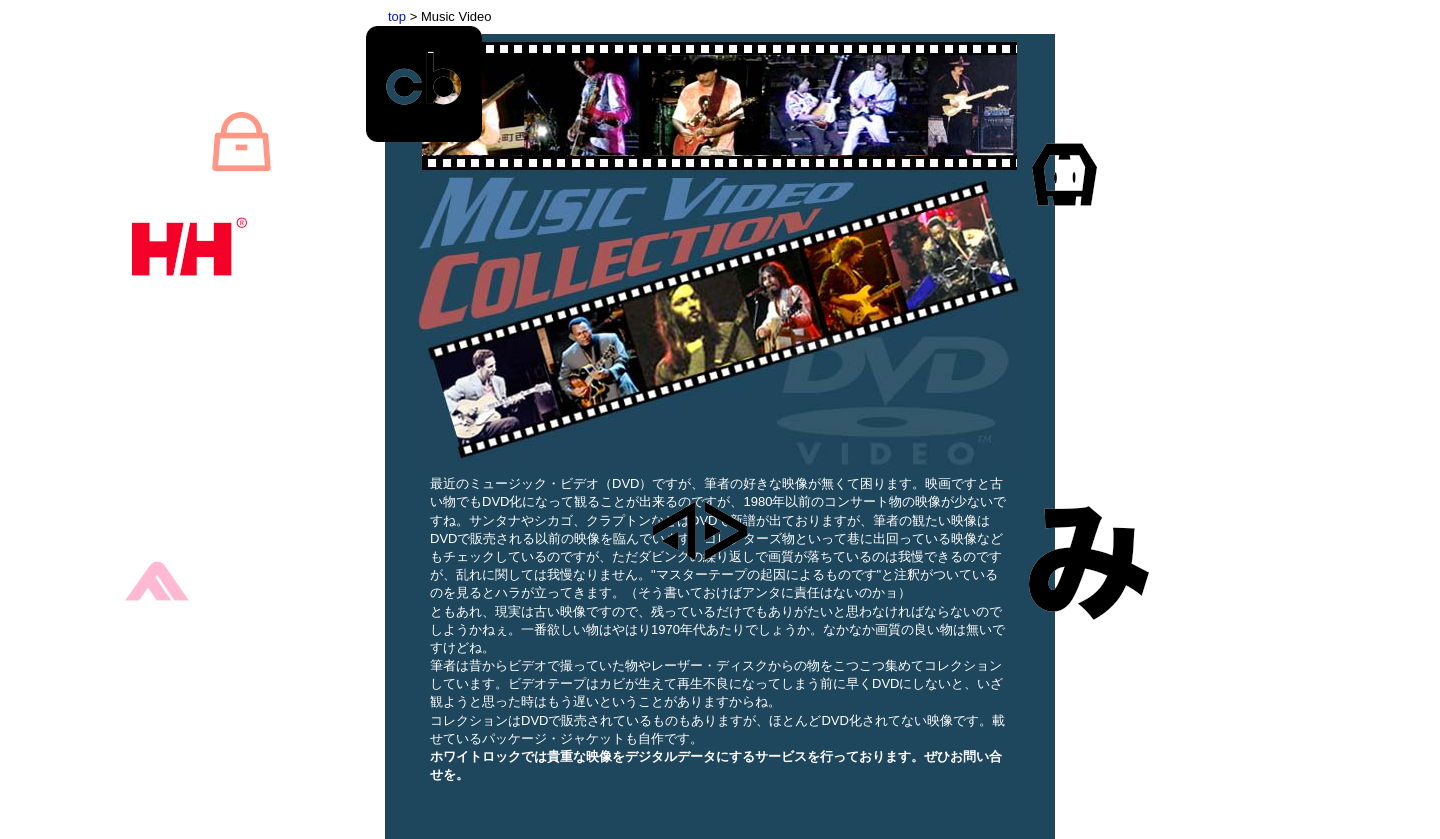 The height and width of the screenshot is (839, 1440). What do you see at coordinates (1064, 174) in the screenshot?
I see `apache cordova framework logo` at bounding box center [1064, 174].